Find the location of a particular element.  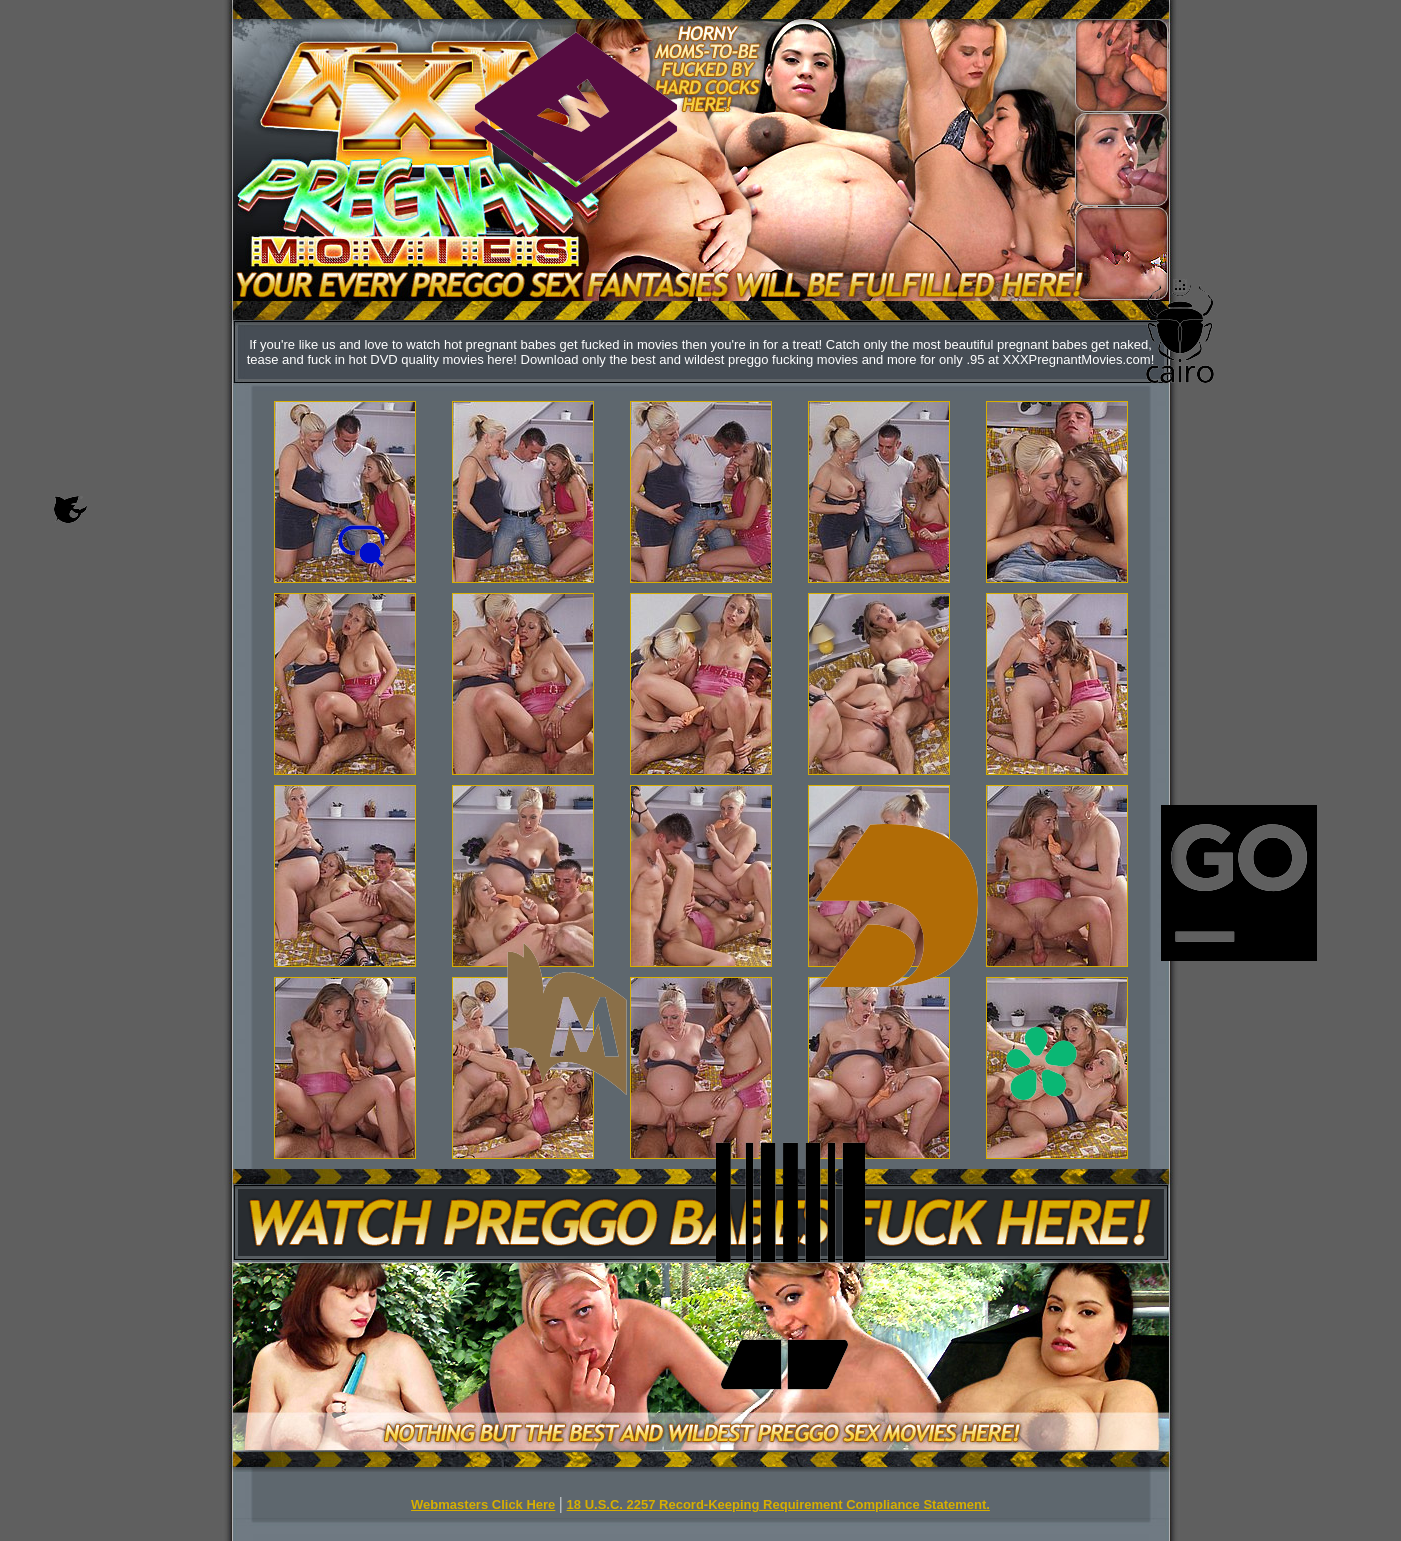

freenas open-source storage software logo is located at coordinates (70, 509).